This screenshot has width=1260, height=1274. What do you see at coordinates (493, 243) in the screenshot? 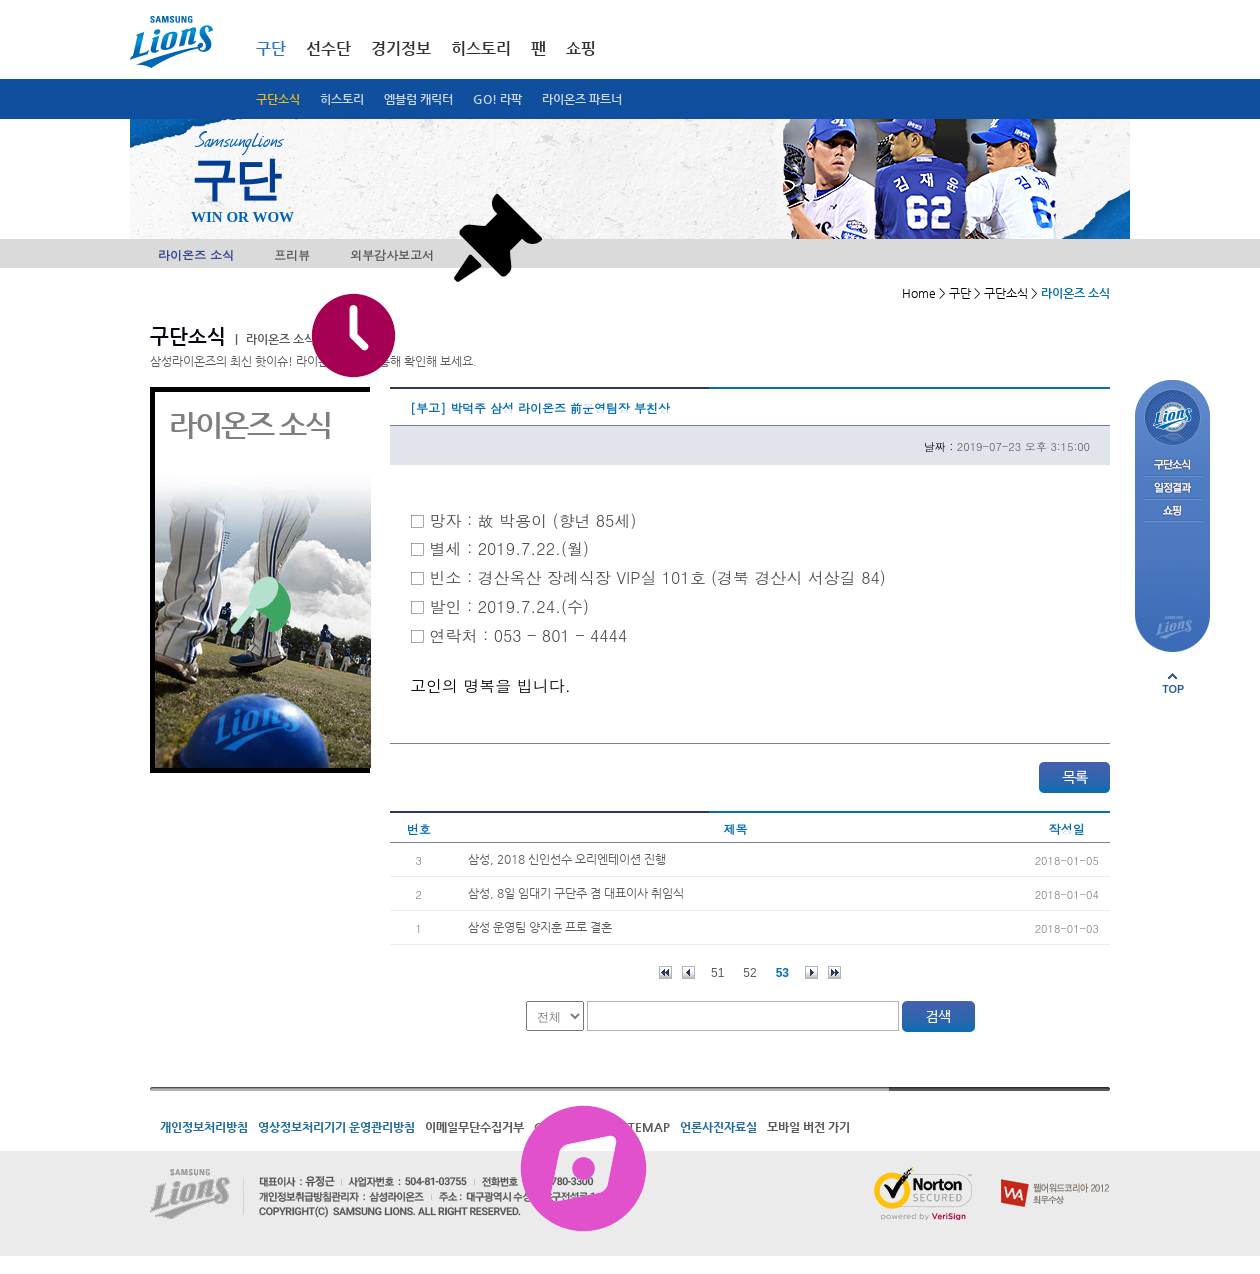
I see `pin a message to the channel` at bounding box center [493, 243].